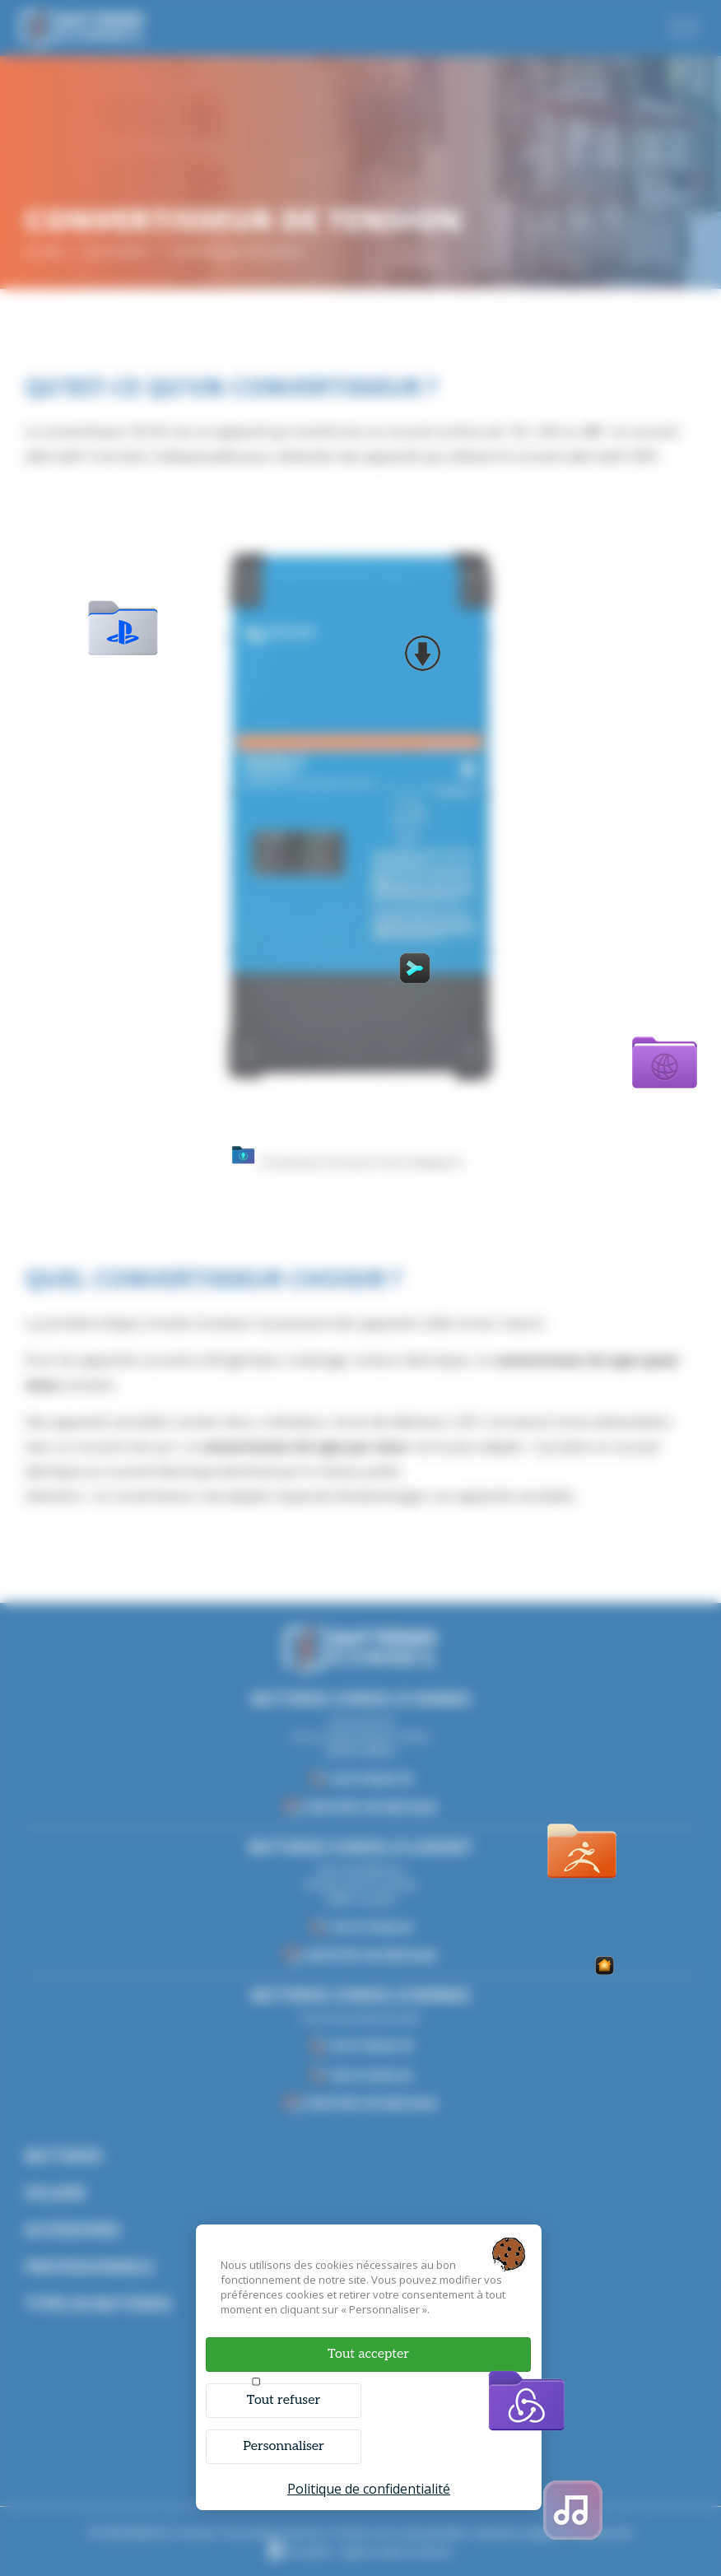  I want to click on open mousai music recognition app, so click(573, 2510).